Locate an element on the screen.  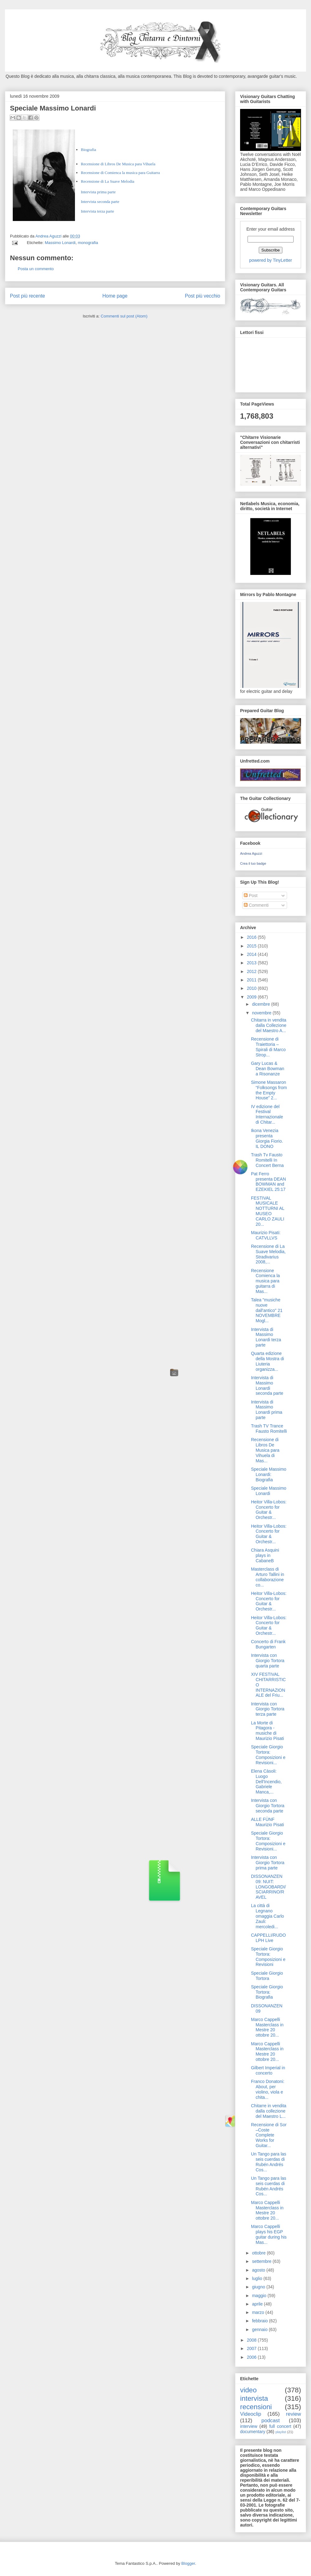
compressed archive file (.arc format) is located at coordinates (165, 1881).